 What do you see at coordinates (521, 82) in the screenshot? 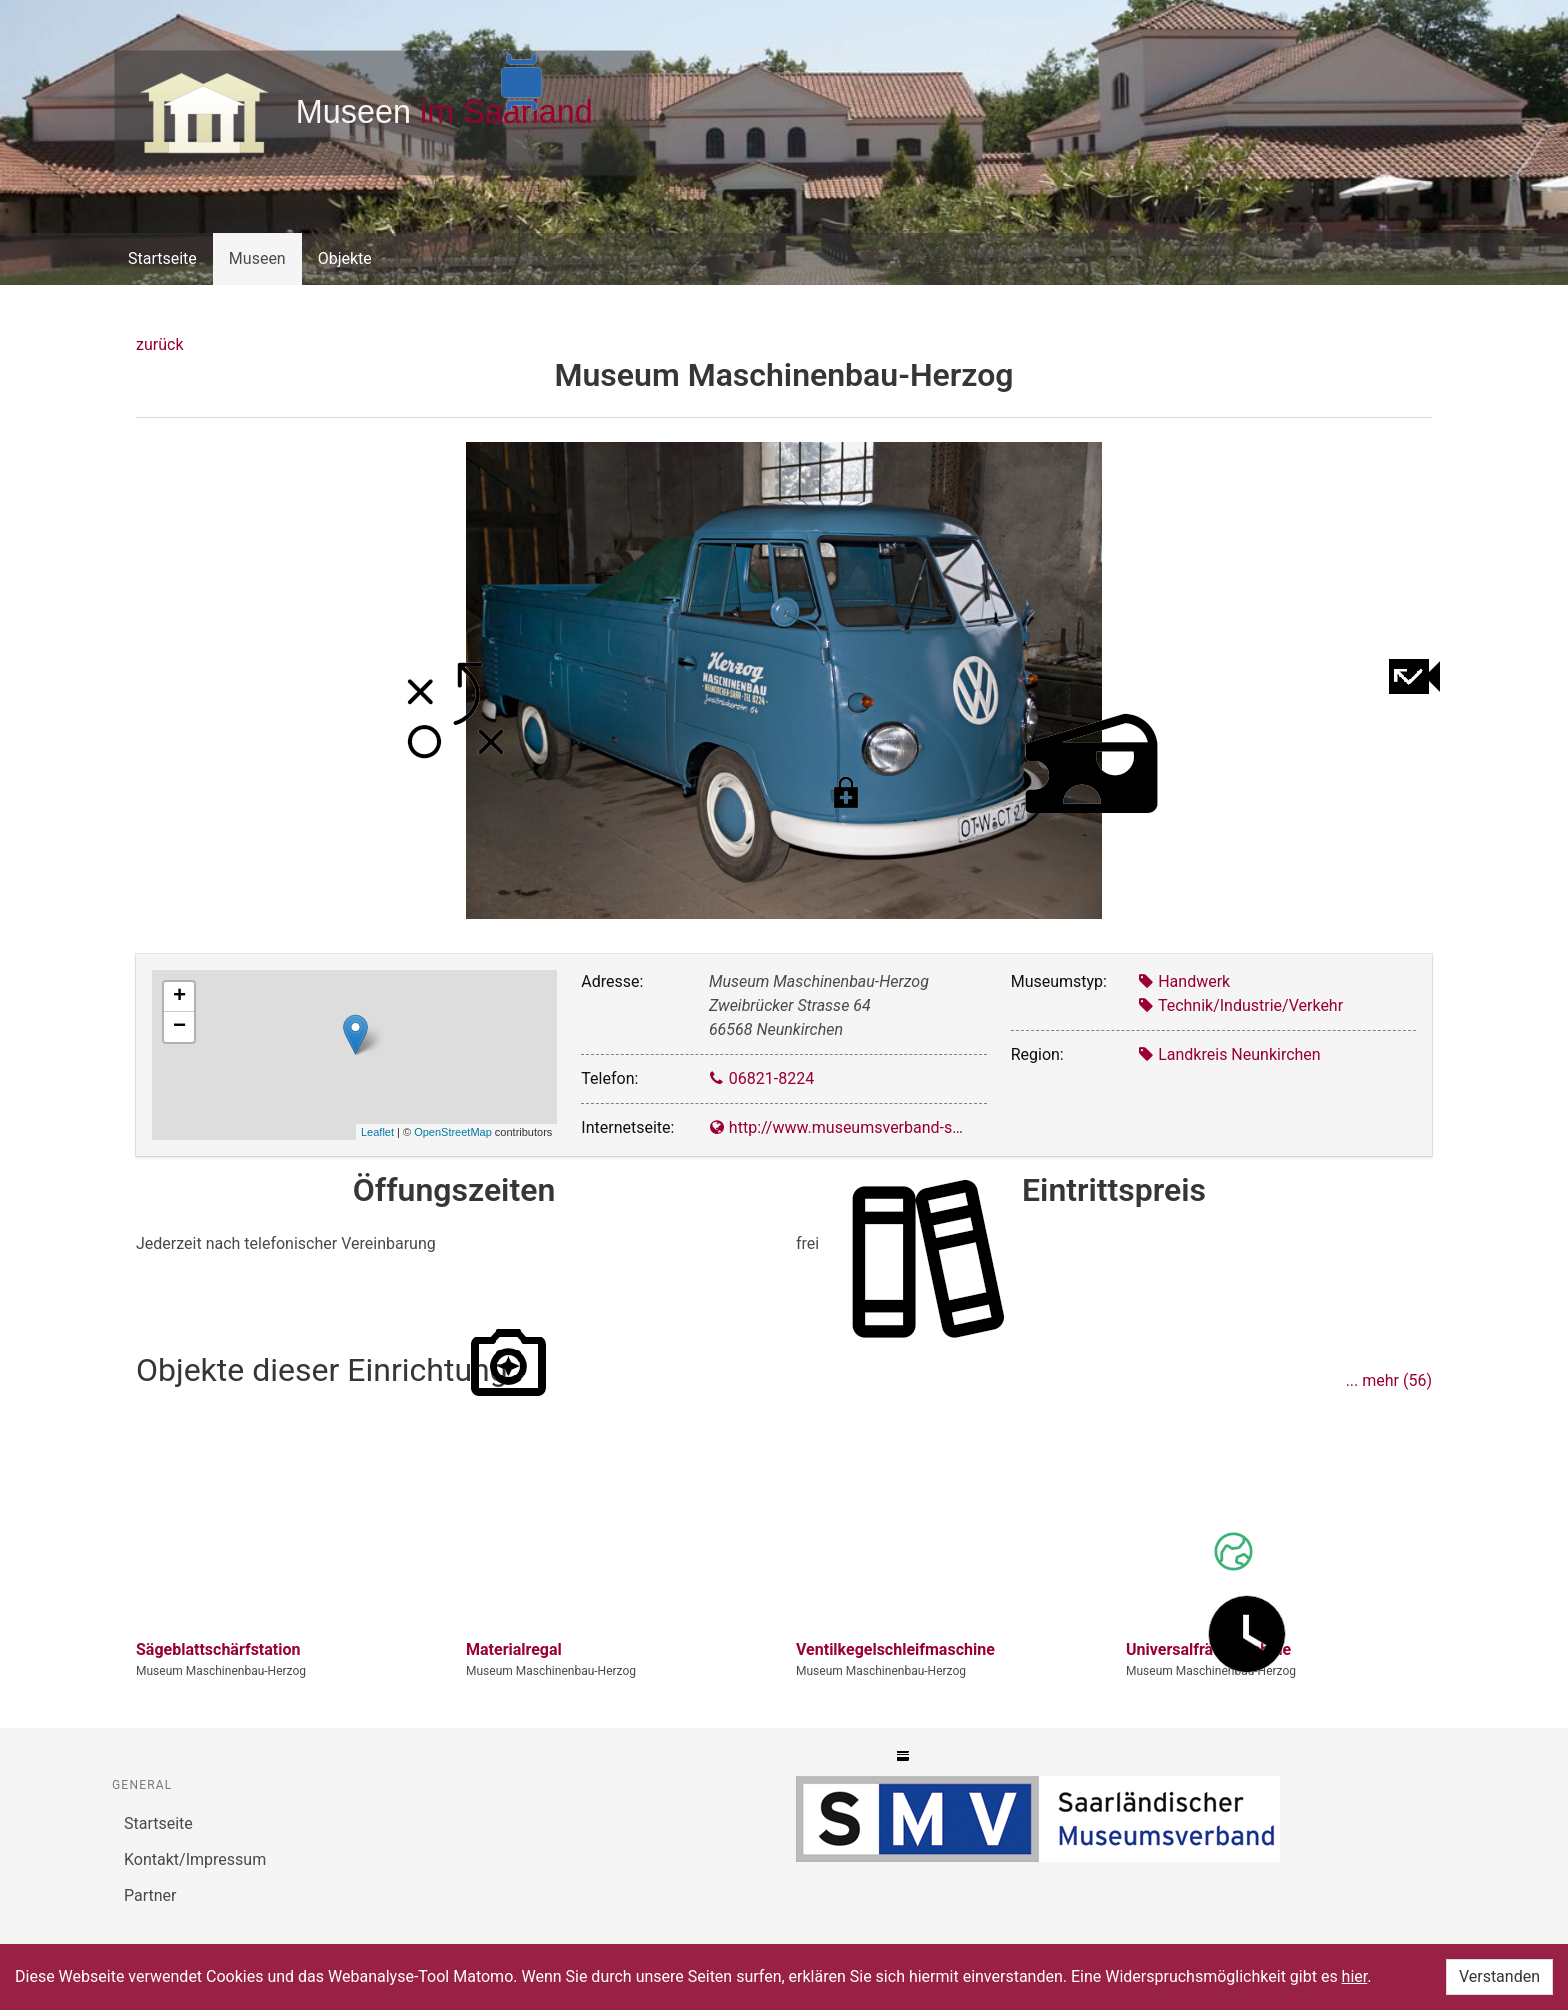
I see `scroll through vertical carousel content` at bounding box center [521, 82].